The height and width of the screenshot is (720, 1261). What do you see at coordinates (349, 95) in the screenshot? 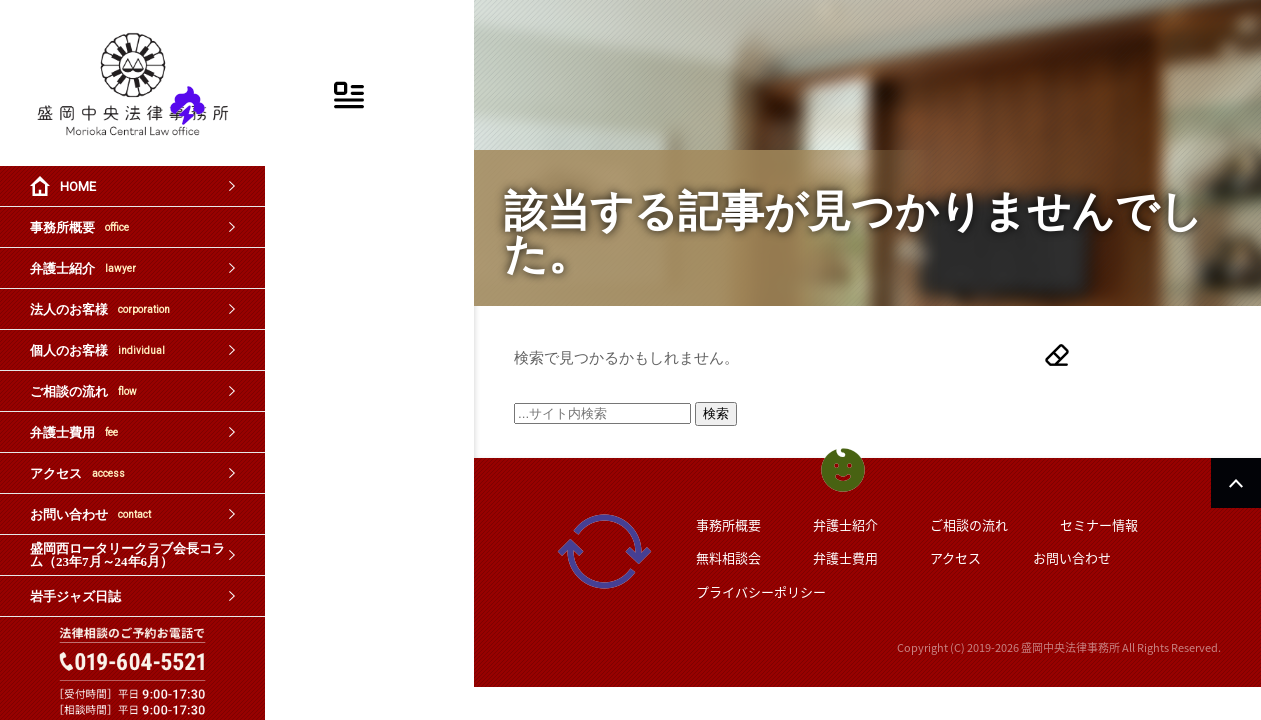
I see `align content to the left with text wrapping` at bounding box center [349, 95].